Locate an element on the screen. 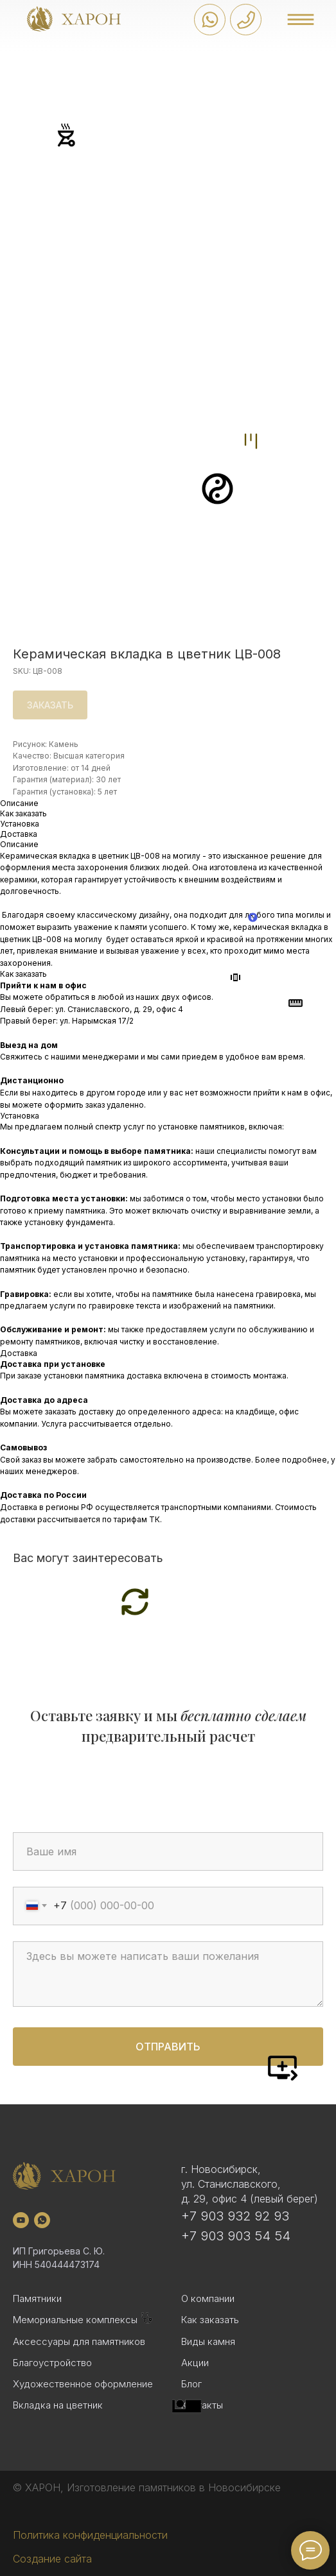 The width and height of the screenshot is (336, 2576). open kanban board view is located at coordinates (251, 441).